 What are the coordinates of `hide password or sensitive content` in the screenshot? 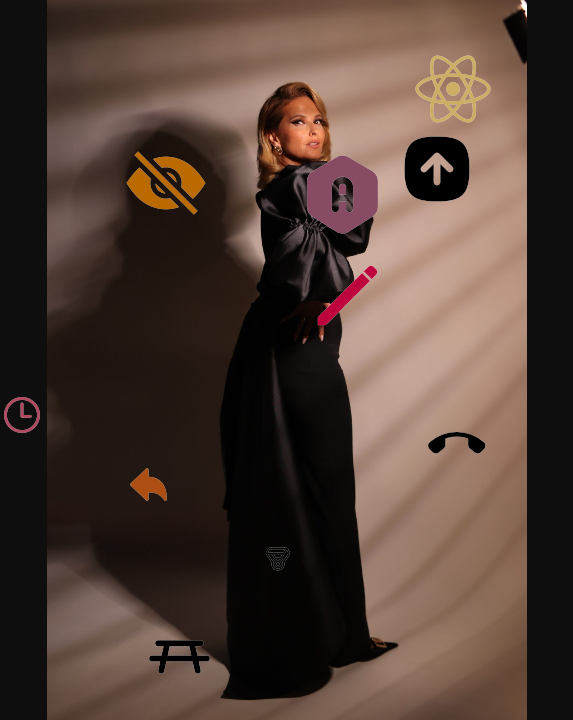 It's located at (166, 183).